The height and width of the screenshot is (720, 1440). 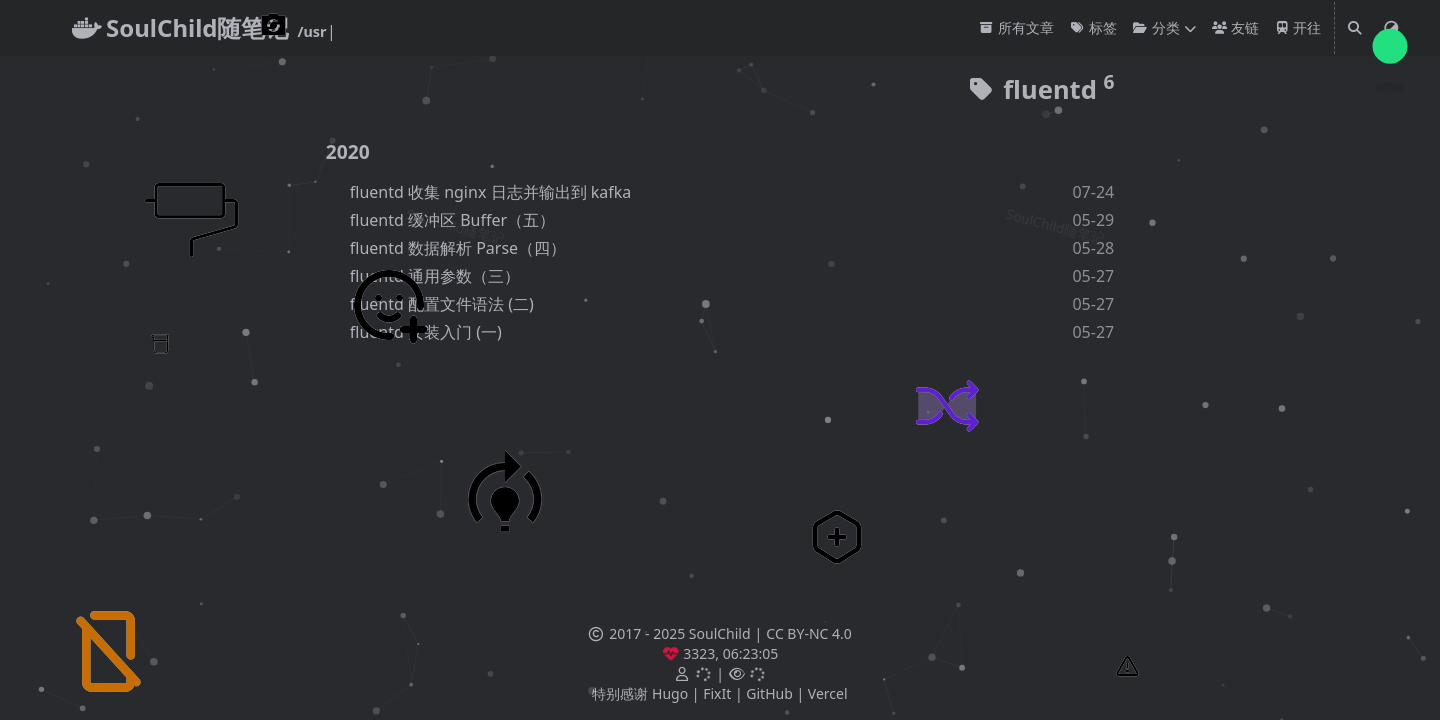 I want to click on add a new emoji reaction, so click(x=389, y=305).